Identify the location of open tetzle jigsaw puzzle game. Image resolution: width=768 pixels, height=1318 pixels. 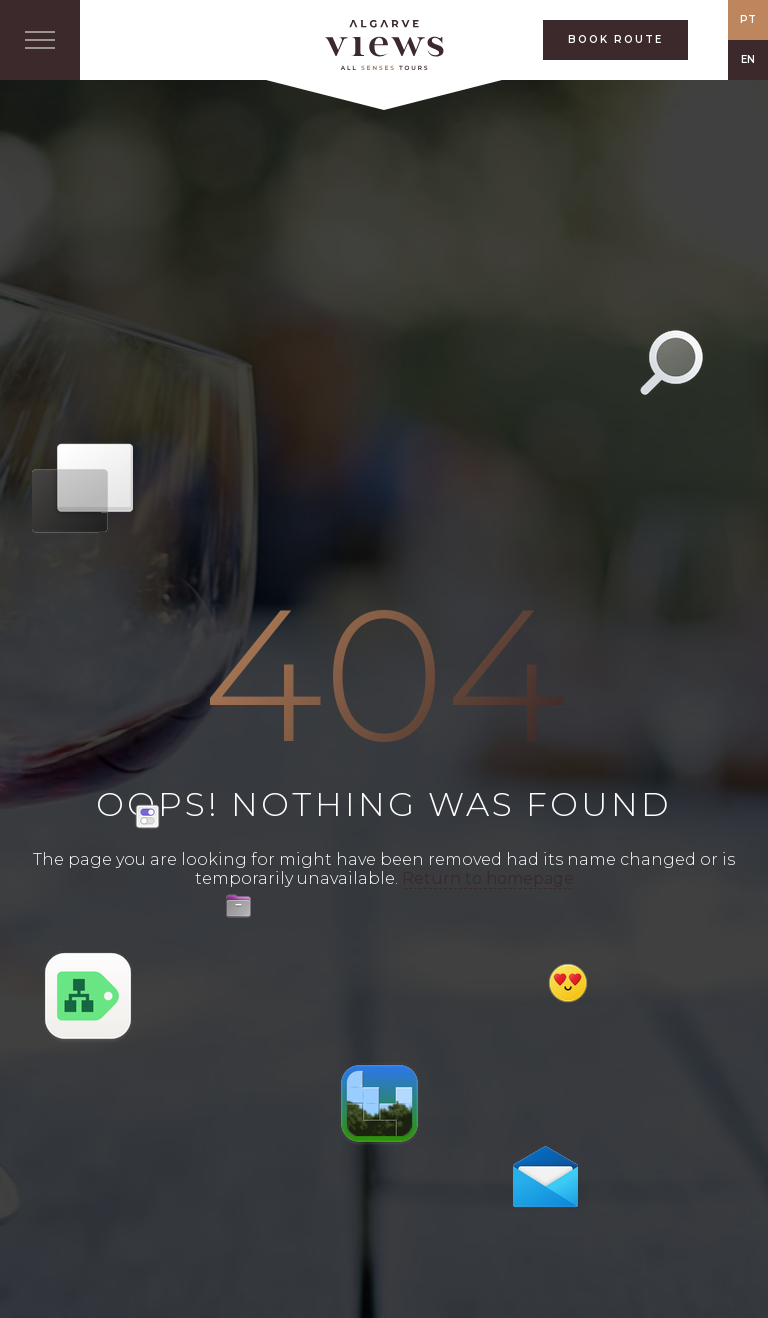
(379, 1103).